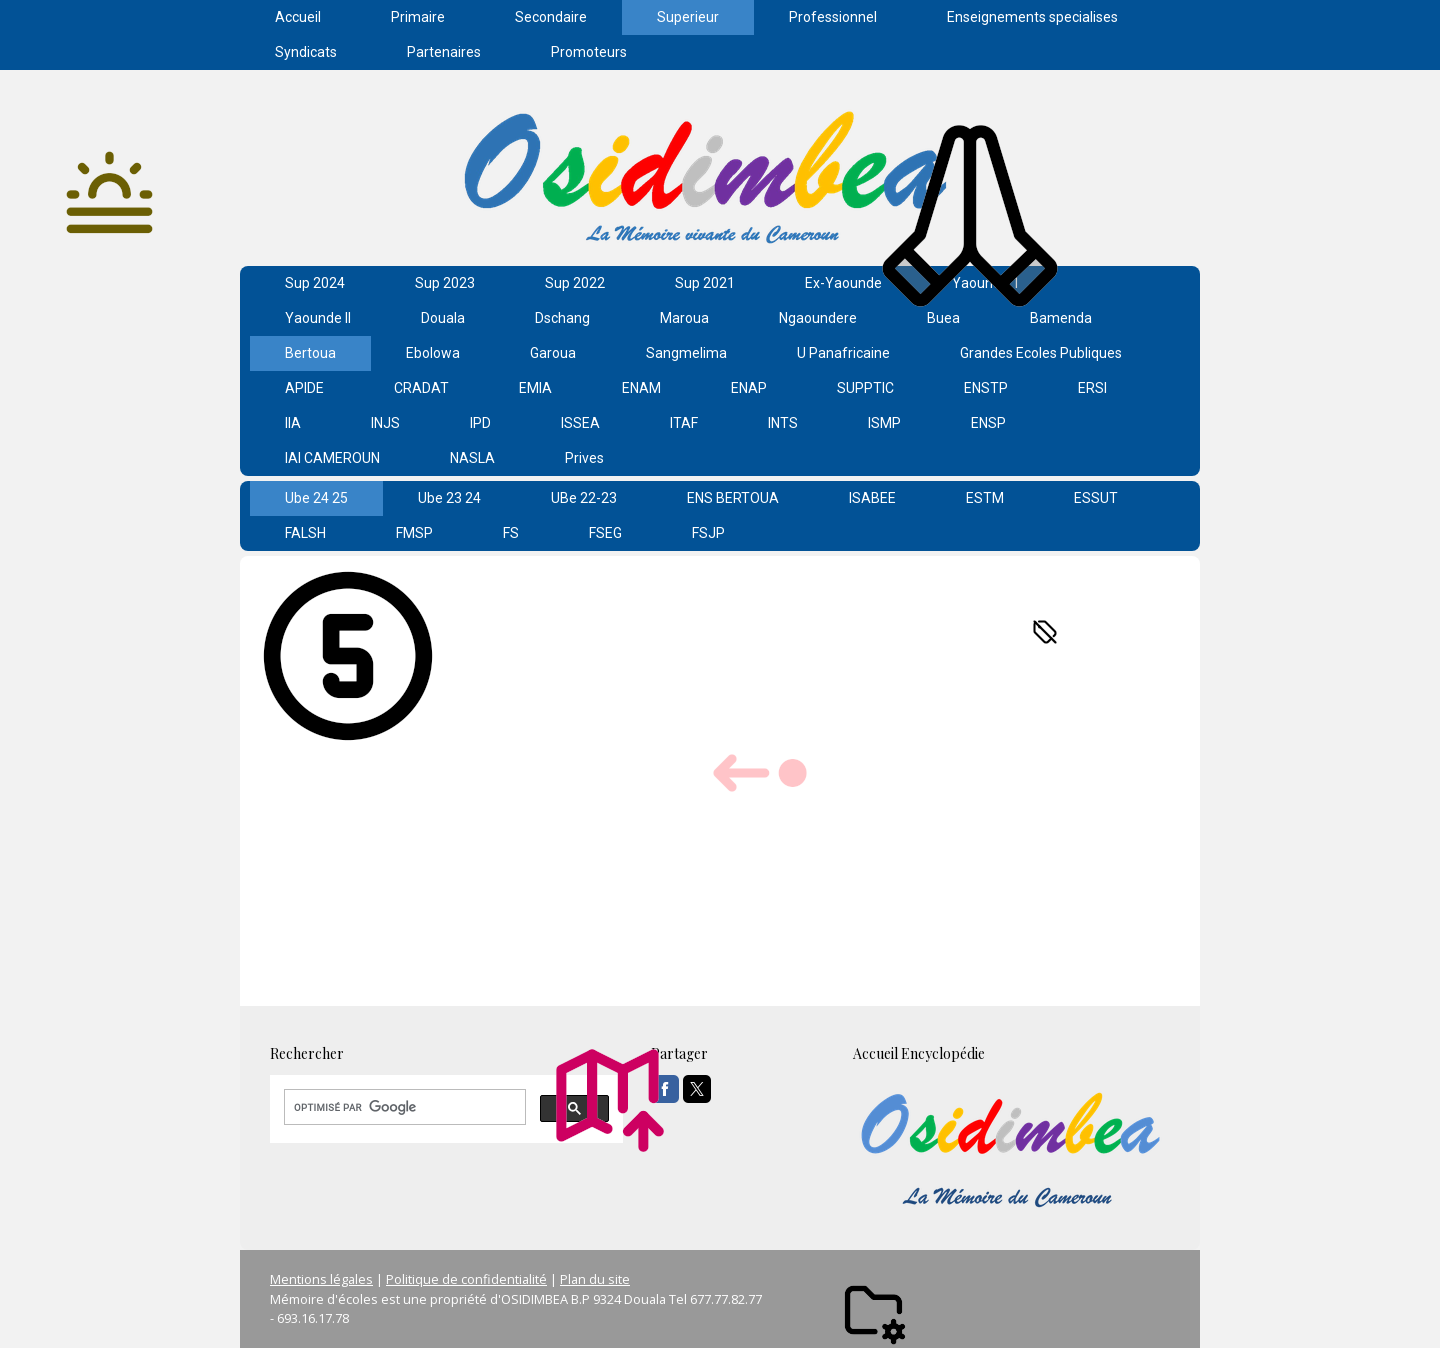 The image size is (1440, 1348). Describe the element at coordinates (607, 1095) in the screenshot. I see `upload or share your current map location` at that location.